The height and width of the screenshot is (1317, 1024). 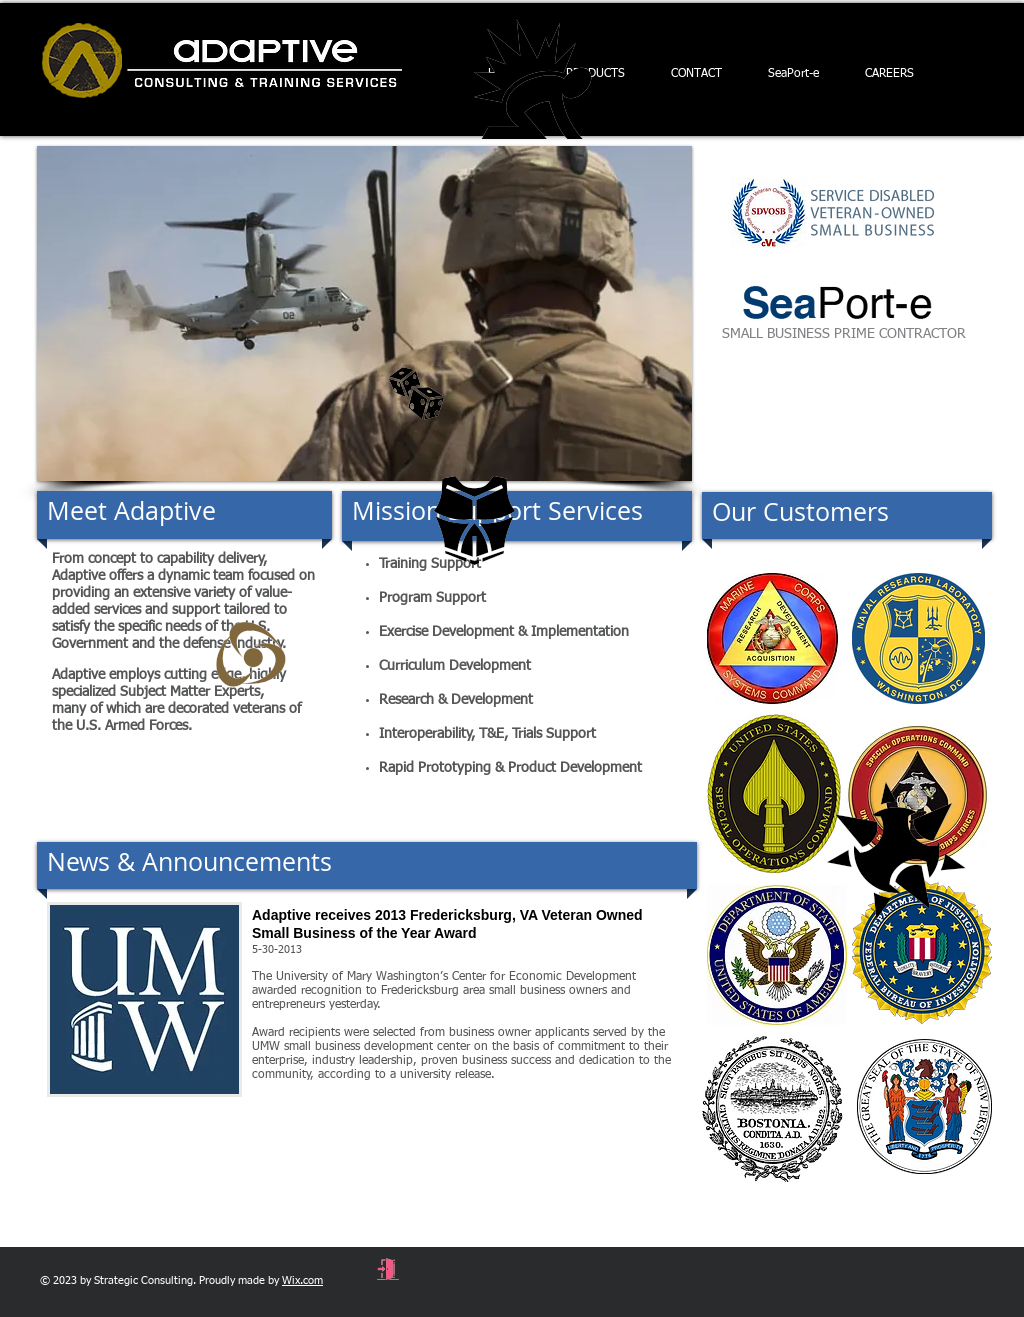 I want to click on exit or log out of the current session, so click(x=388, y=1269).